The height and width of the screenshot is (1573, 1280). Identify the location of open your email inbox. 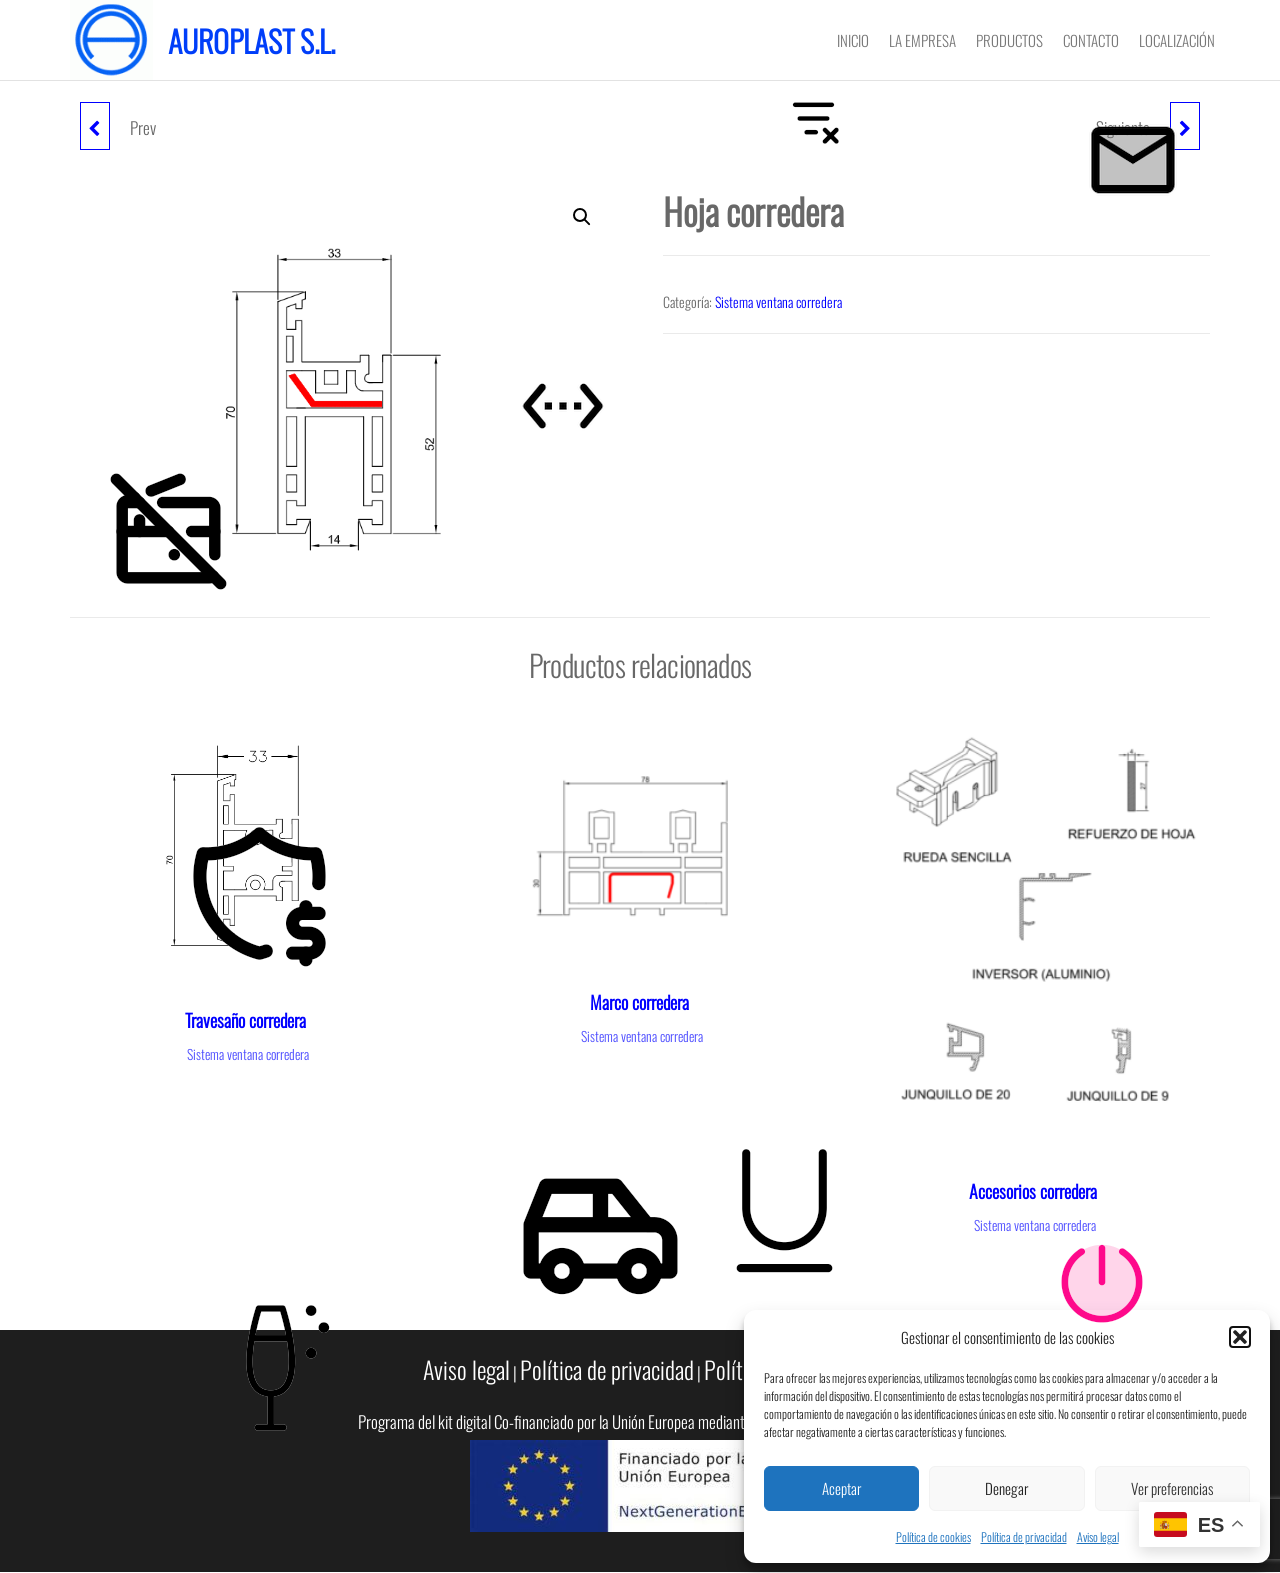
(1133, 160).